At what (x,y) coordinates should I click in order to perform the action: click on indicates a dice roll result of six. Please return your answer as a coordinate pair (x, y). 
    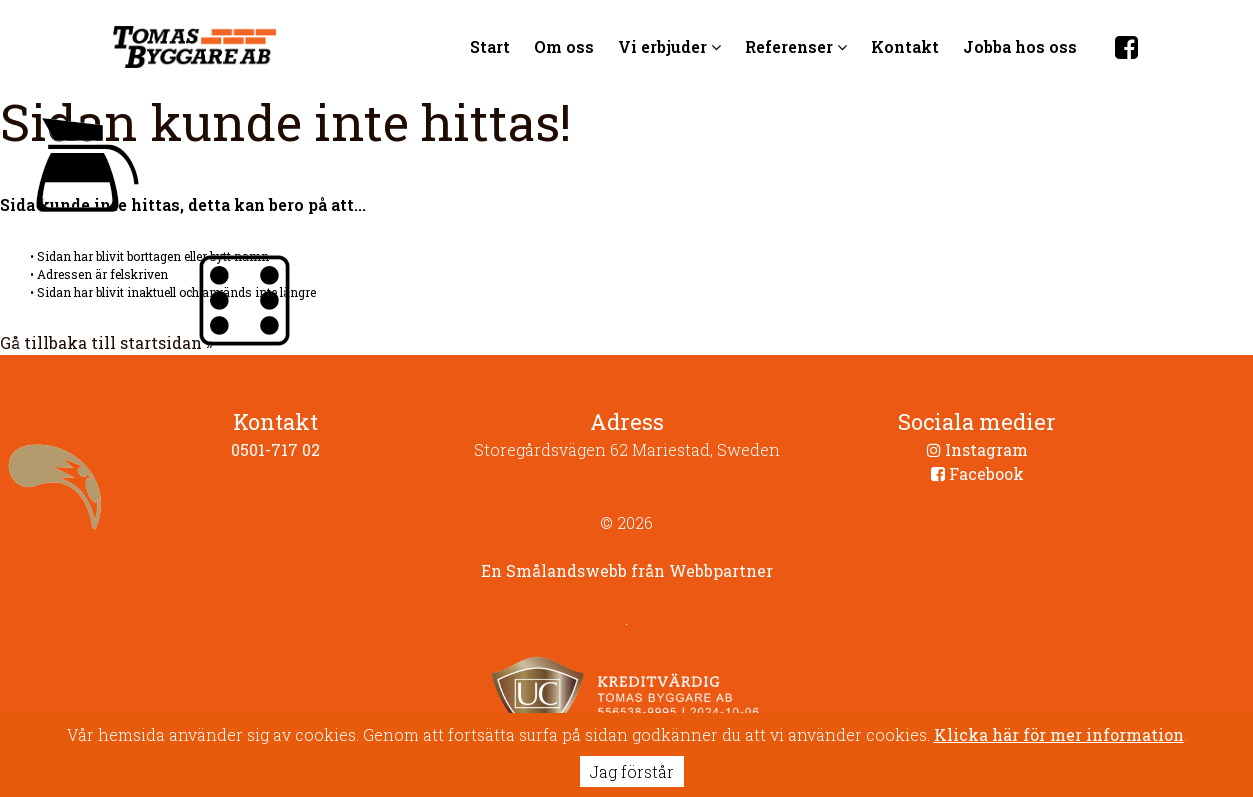
    Looking at the image, I should click on (244, 300).